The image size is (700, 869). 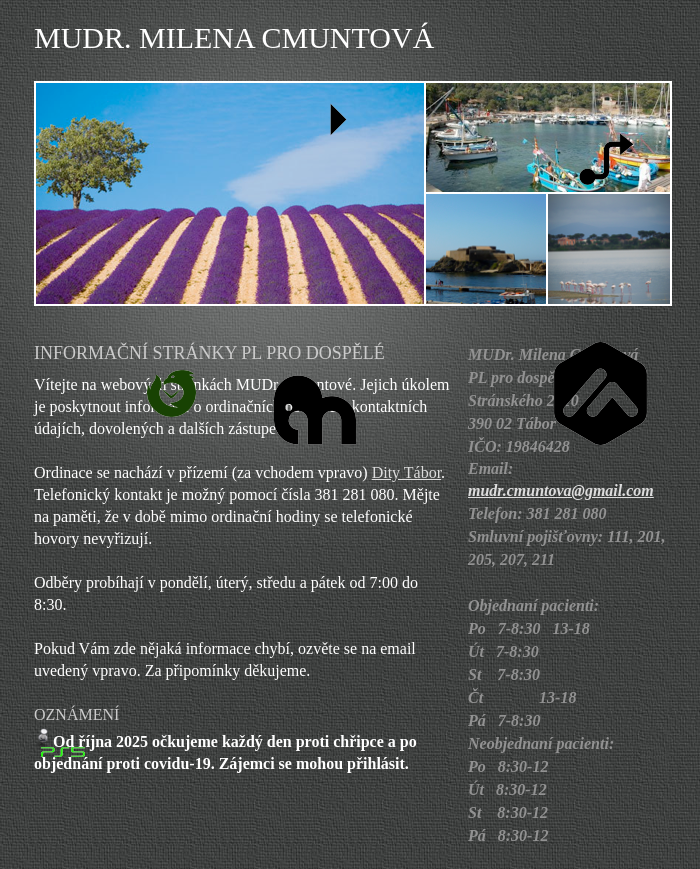 I want to click on migadu email hosting service logo, so click(x=315, y=410).